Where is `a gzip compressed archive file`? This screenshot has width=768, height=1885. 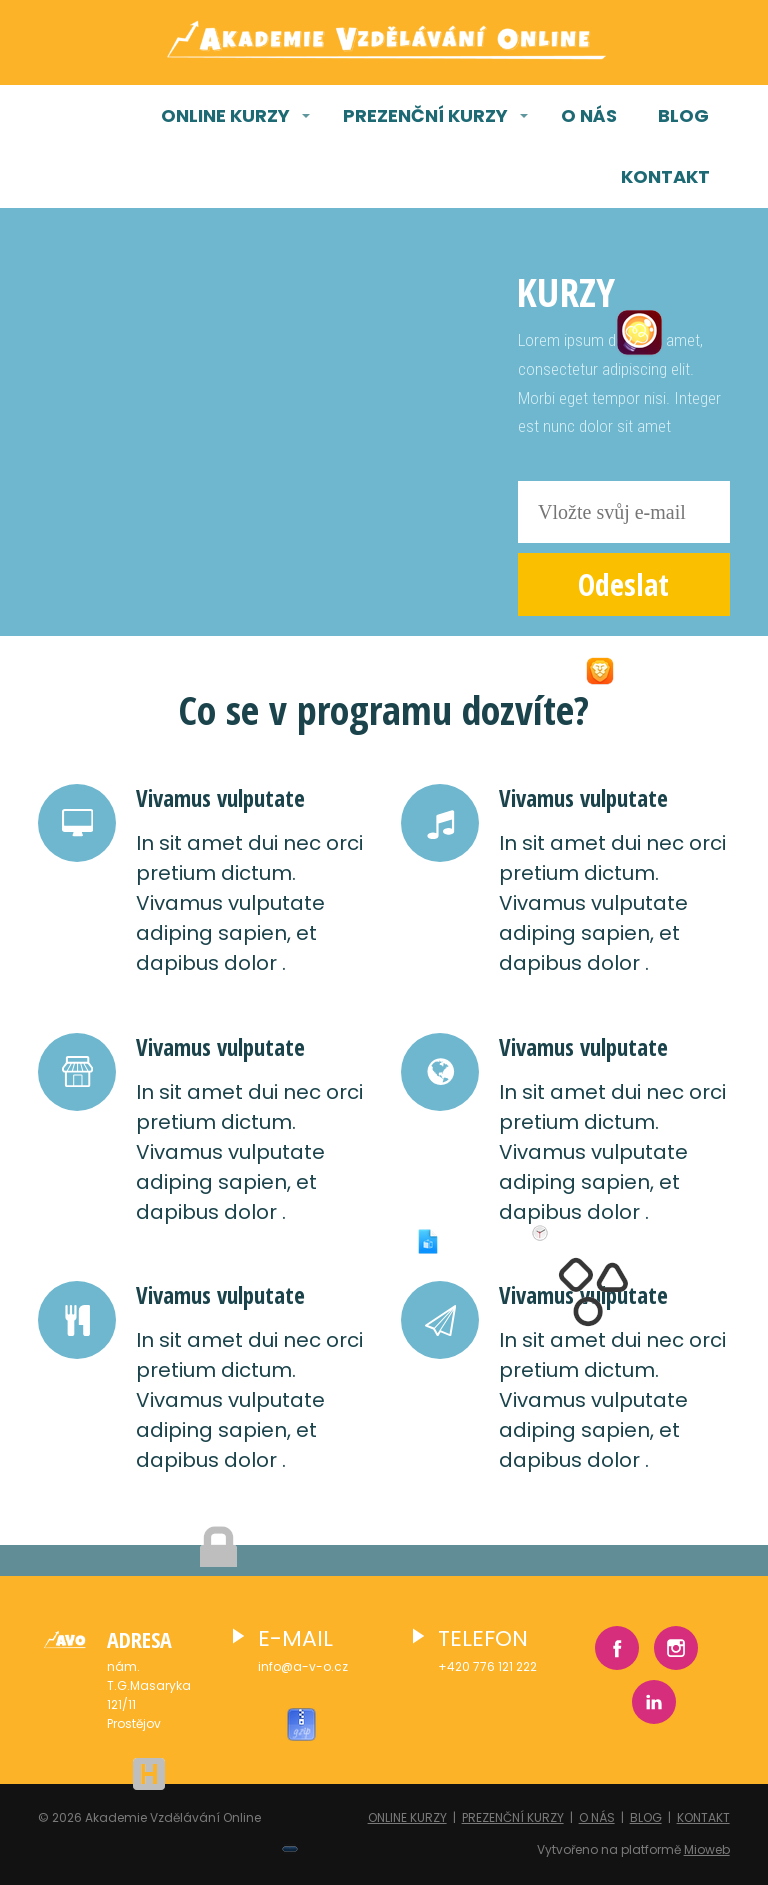
a gzip compressed archive file is located at coordinates (301, 1724).